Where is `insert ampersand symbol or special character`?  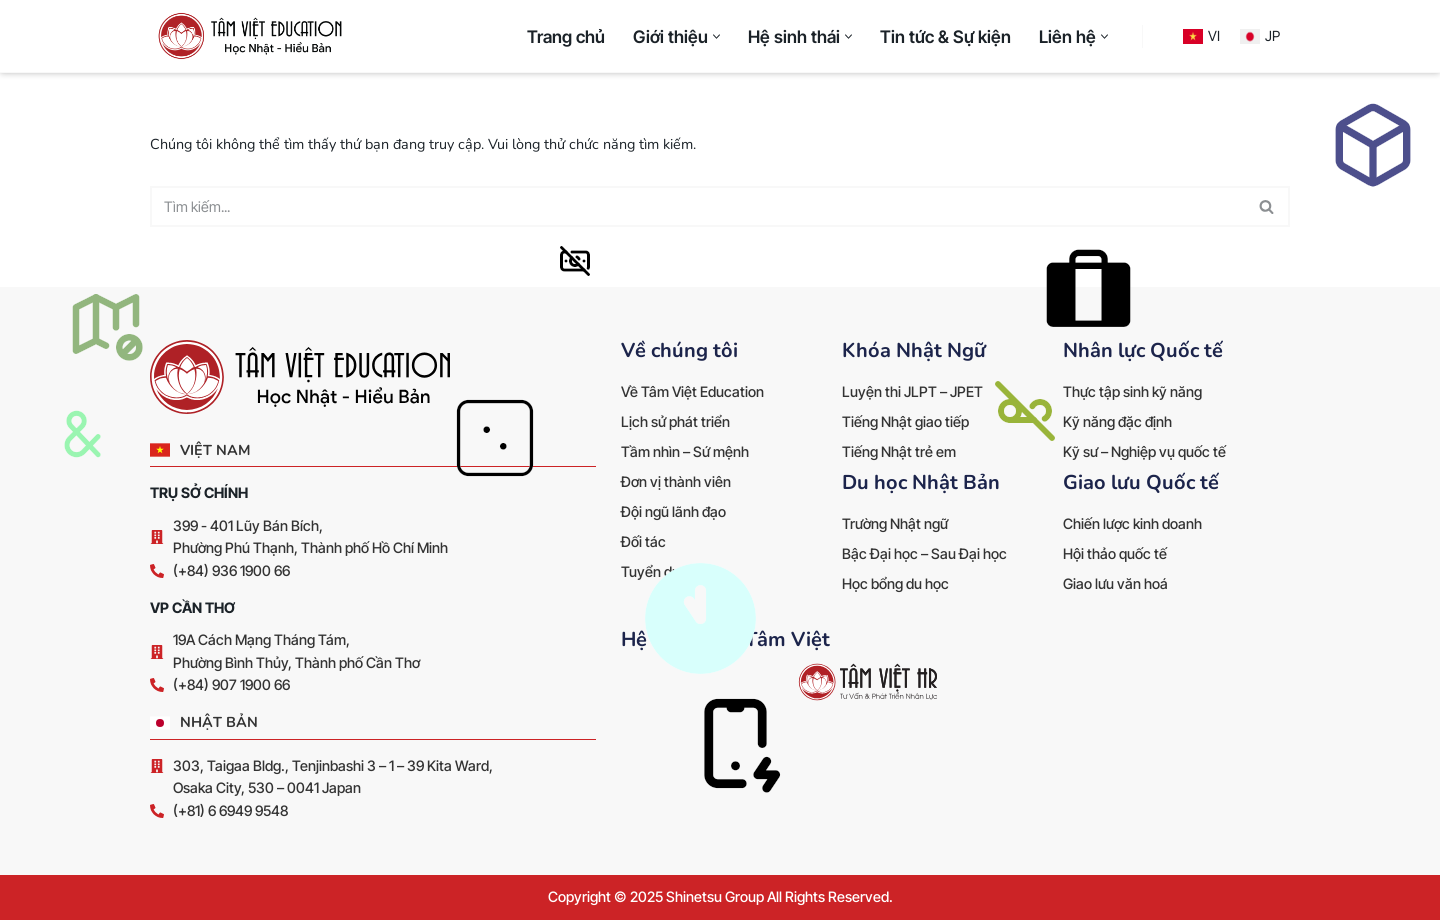 insert ampersand symbol or special character is located at coordinates (80, 434).